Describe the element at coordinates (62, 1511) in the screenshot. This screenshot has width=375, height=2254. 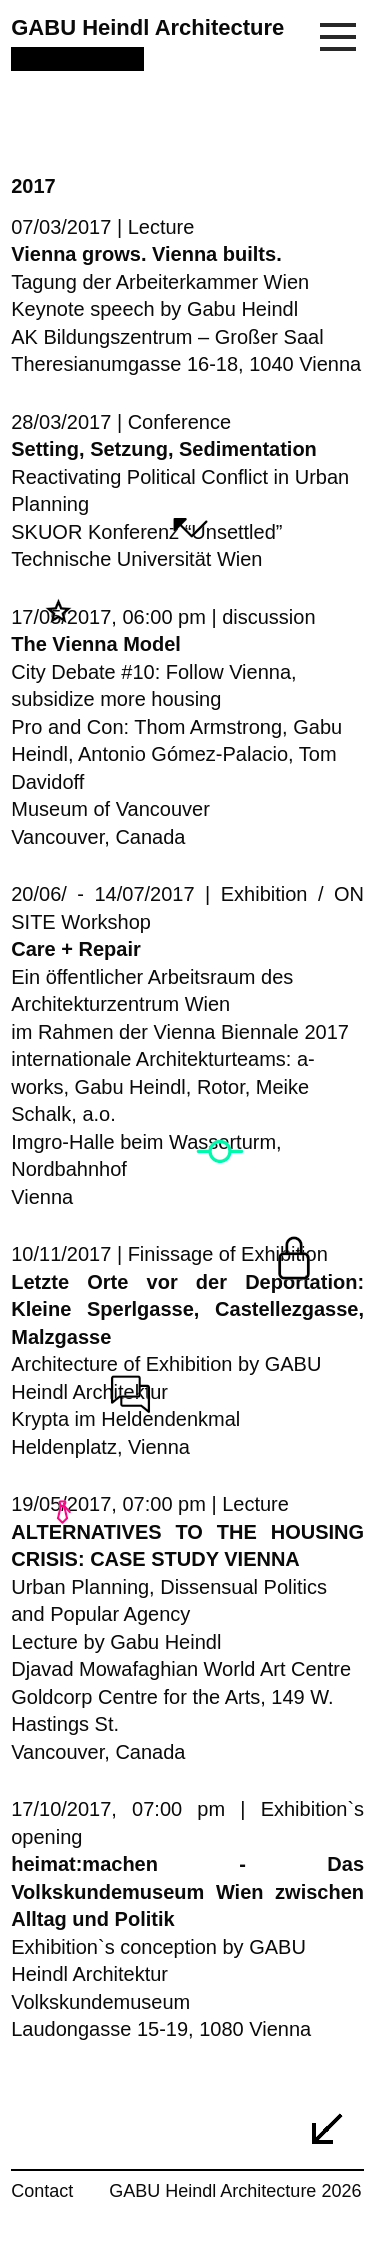
I see `view formal dress code requirements` at that location.